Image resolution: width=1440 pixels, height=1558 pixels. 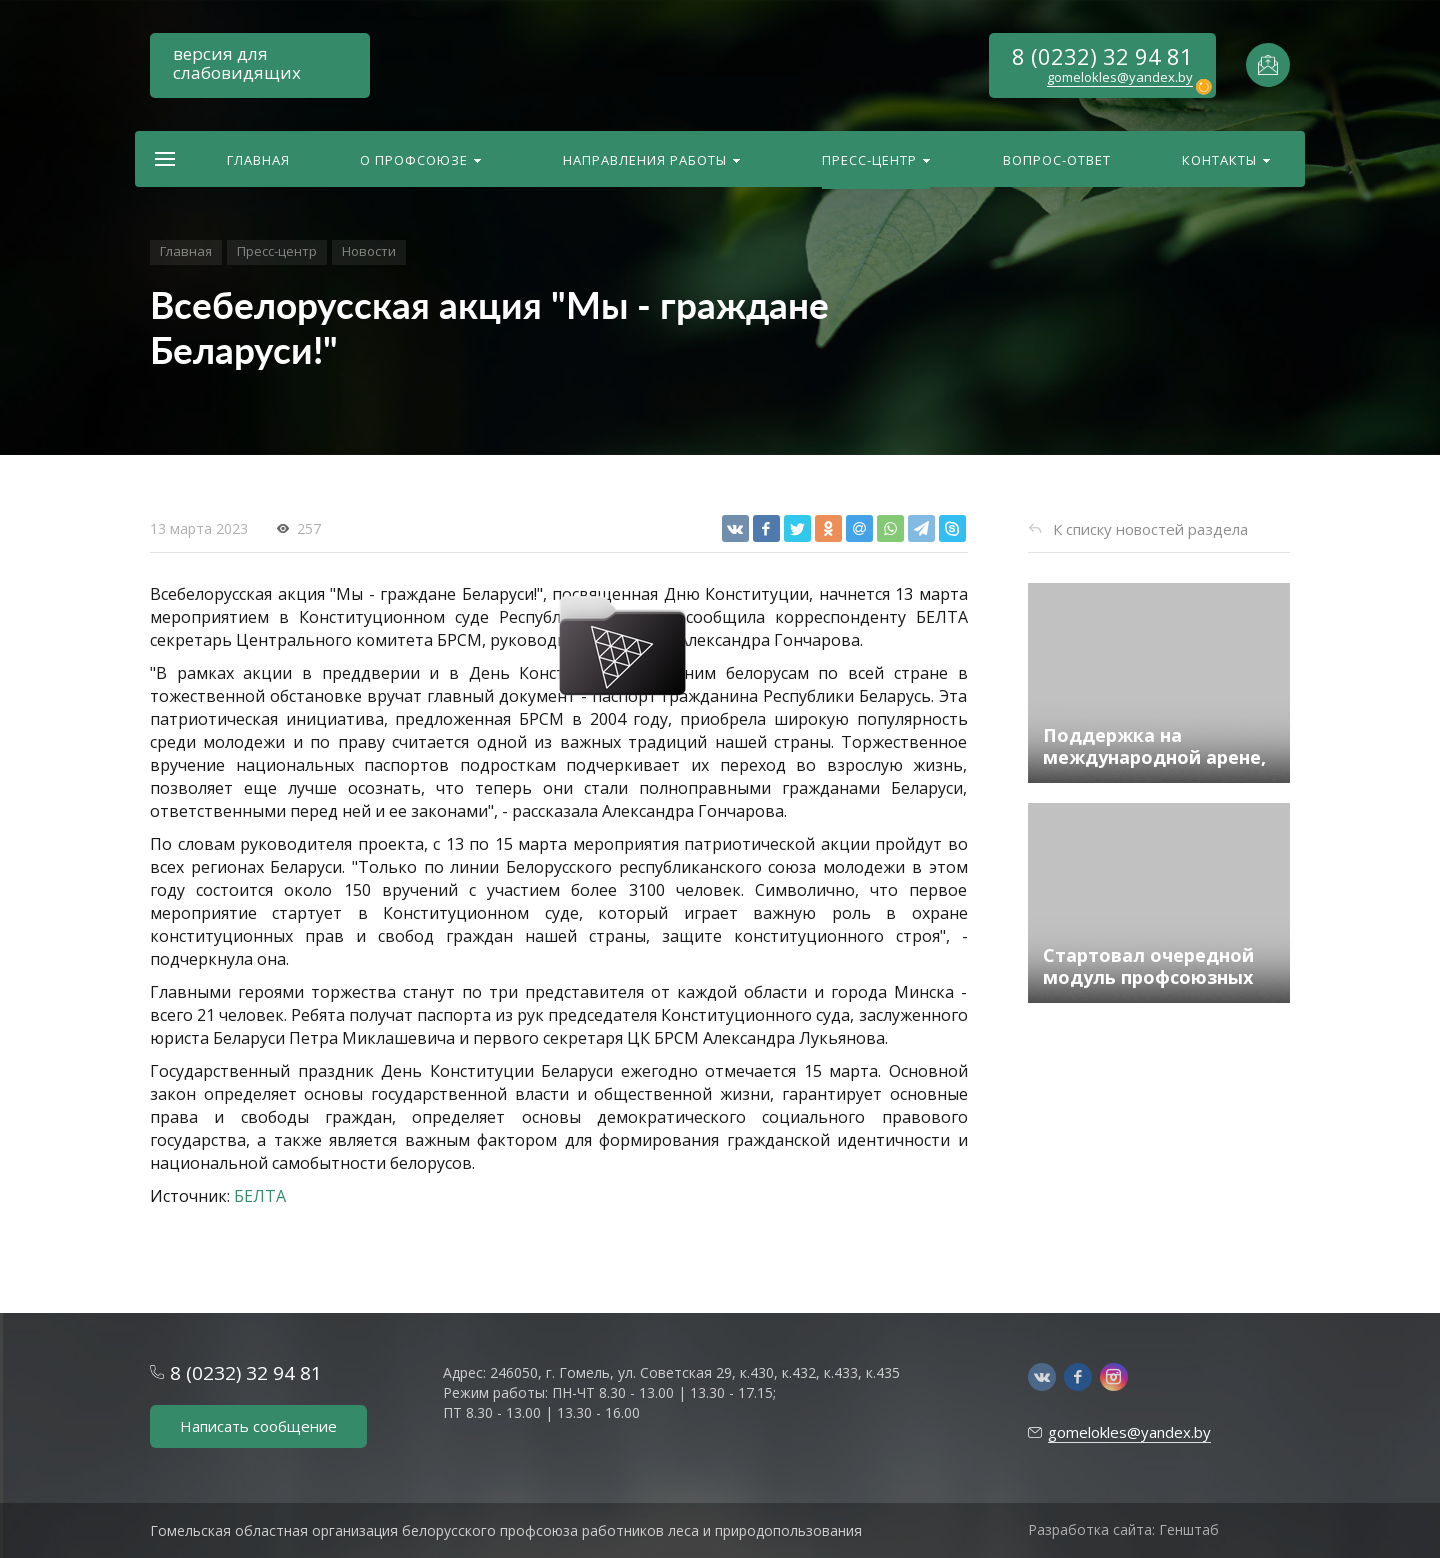 I want to click on restart the system, so click(x=1204, y=87).